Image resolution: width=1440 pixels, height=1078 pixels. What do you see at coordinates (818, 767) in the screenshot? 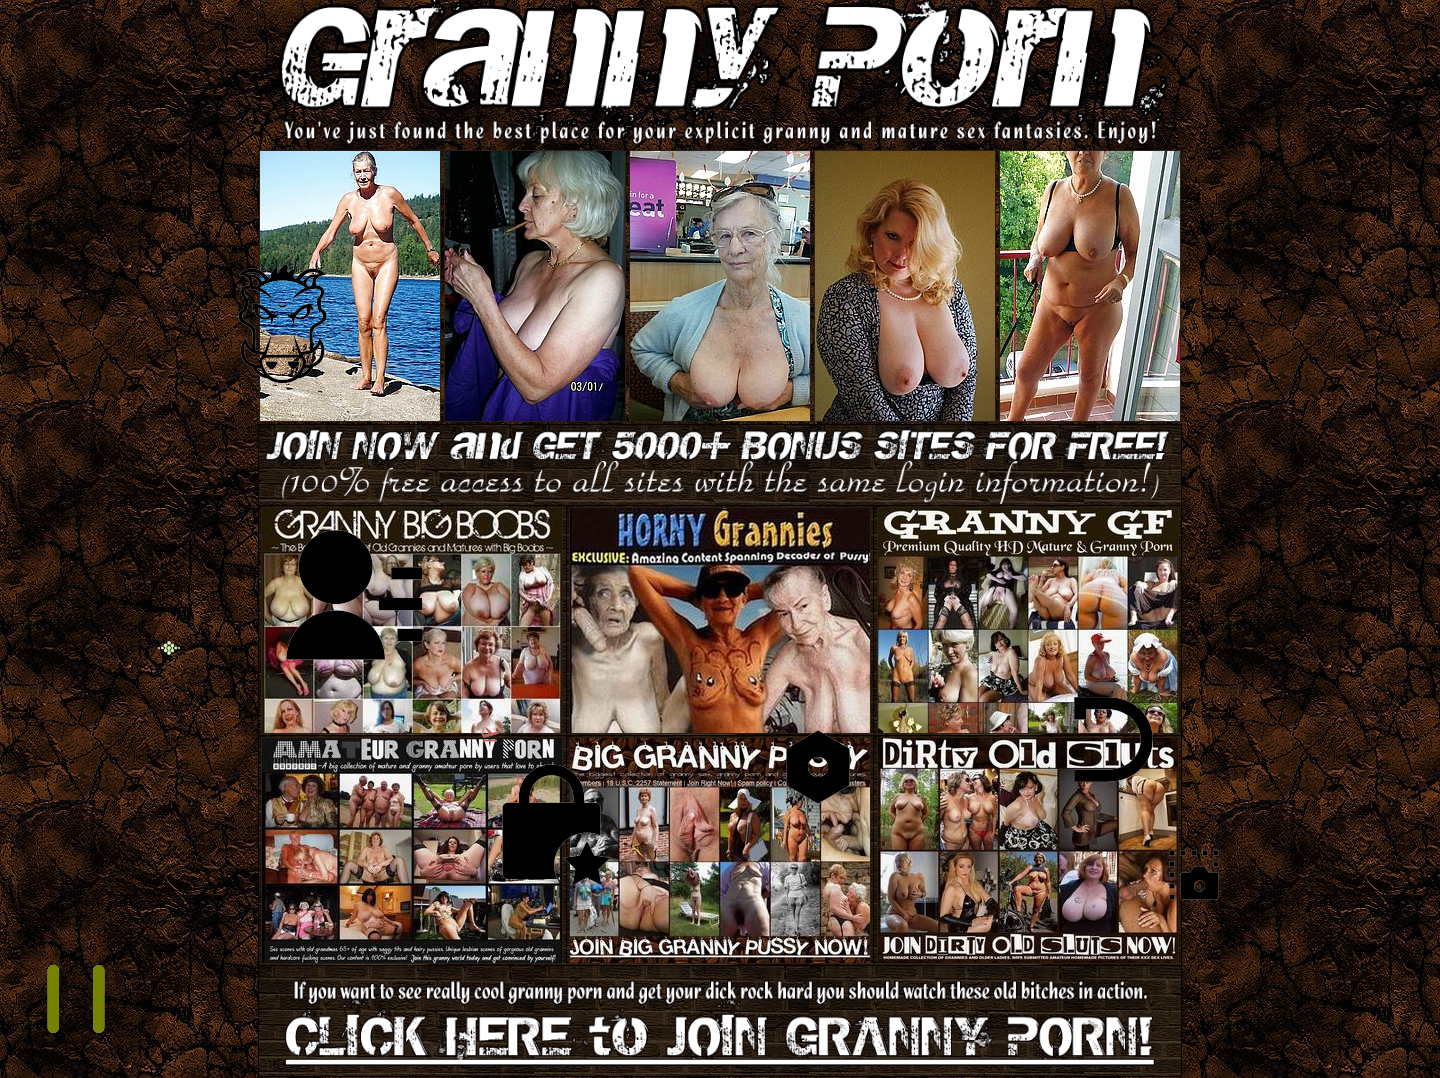
I see `access app or system settings` at bounding box center [818, 767].